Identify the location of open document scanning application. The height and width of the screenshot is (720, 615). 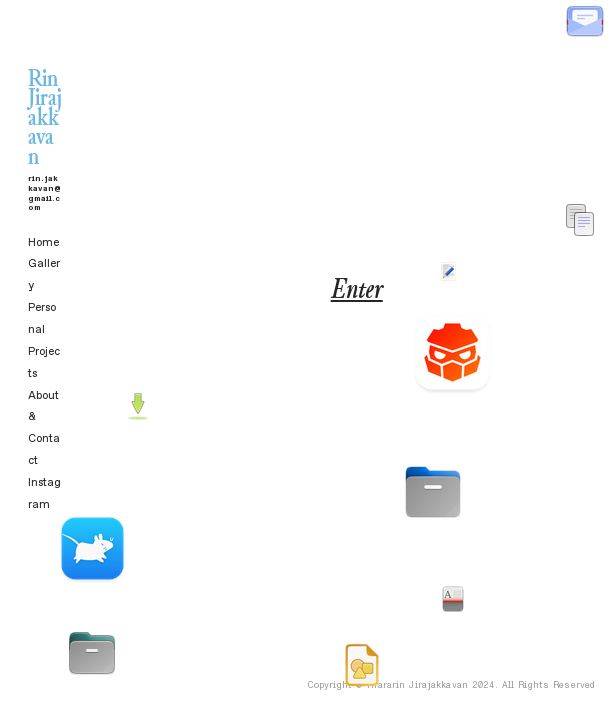
(453, 599).